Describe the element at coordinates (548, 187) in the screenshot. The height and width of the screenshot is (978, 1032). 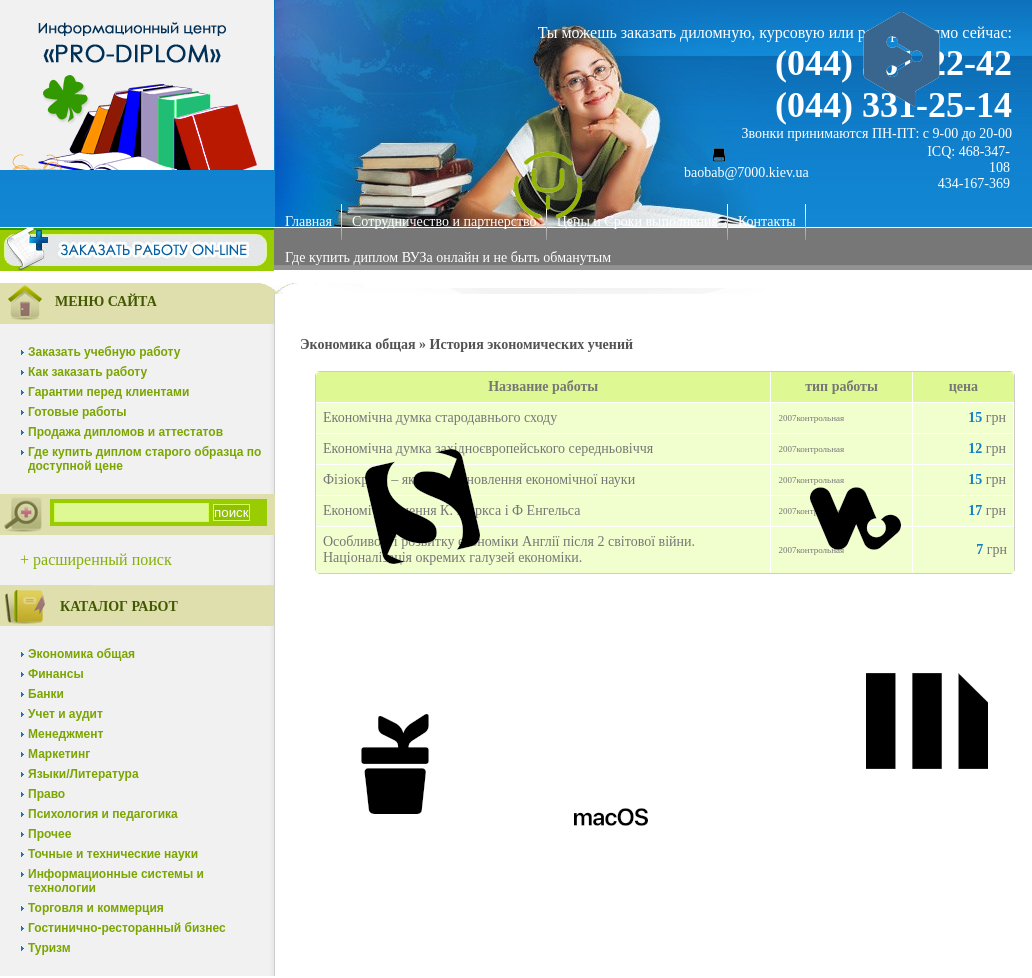
I see `bity cryptocurrency exchange logo` at that location.